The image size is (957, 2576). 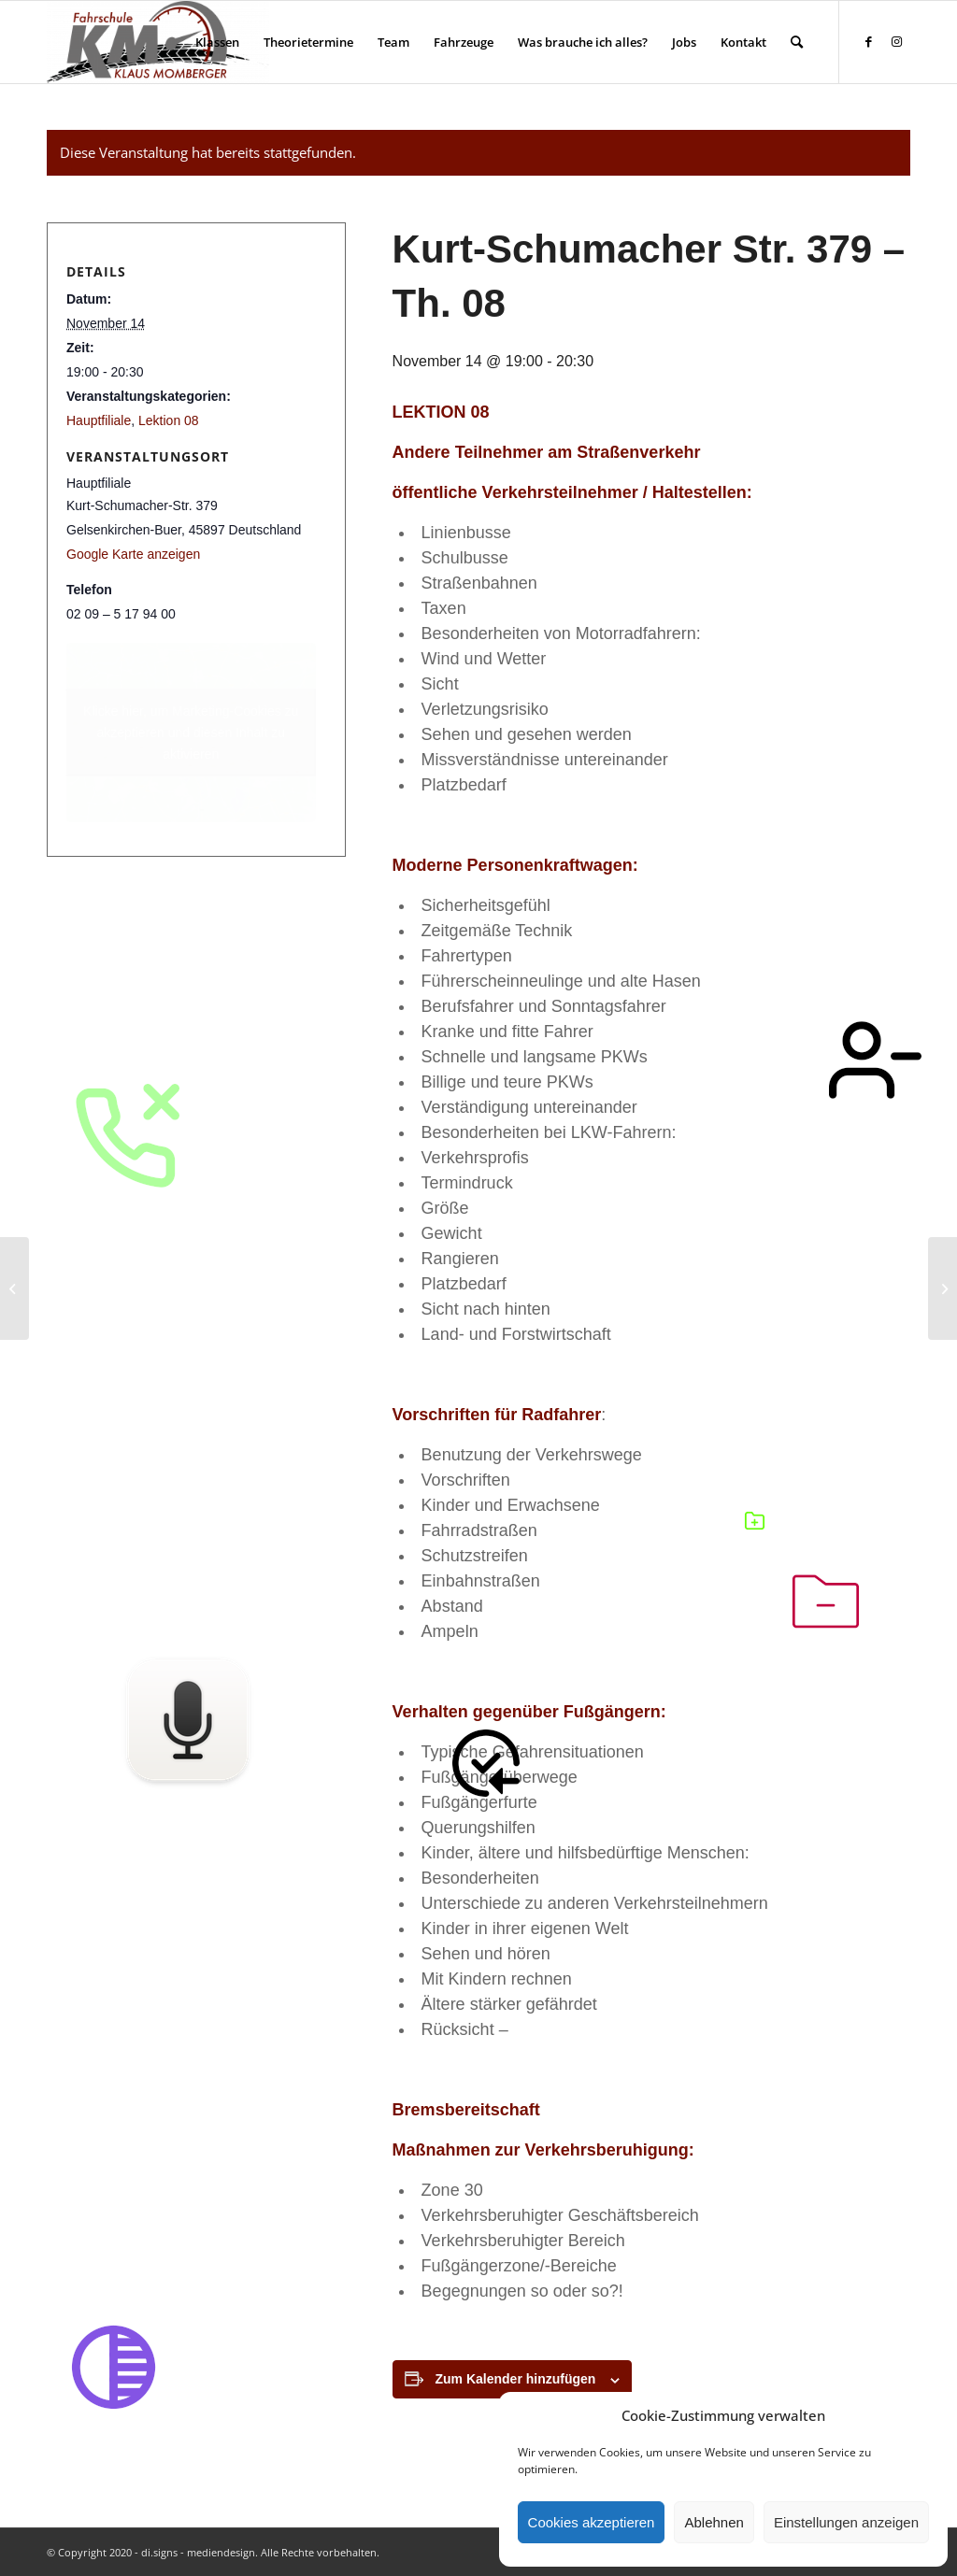 I want to click on adjust blur or focus settings, so click(x=113, y=2367).